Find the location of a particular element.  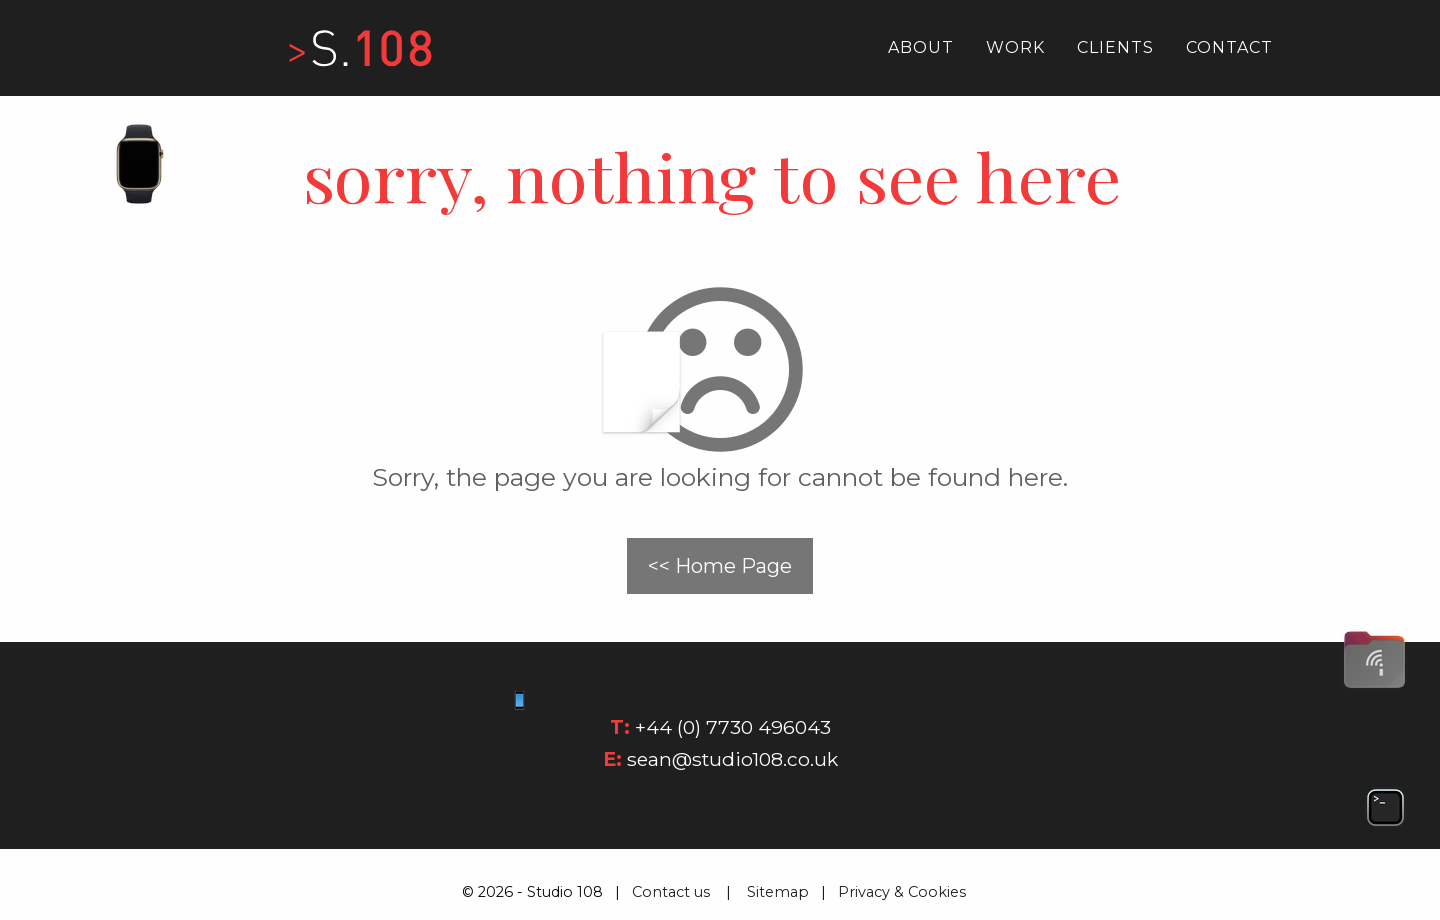

a blank document or stationery template is located at coordinates (641, 384).